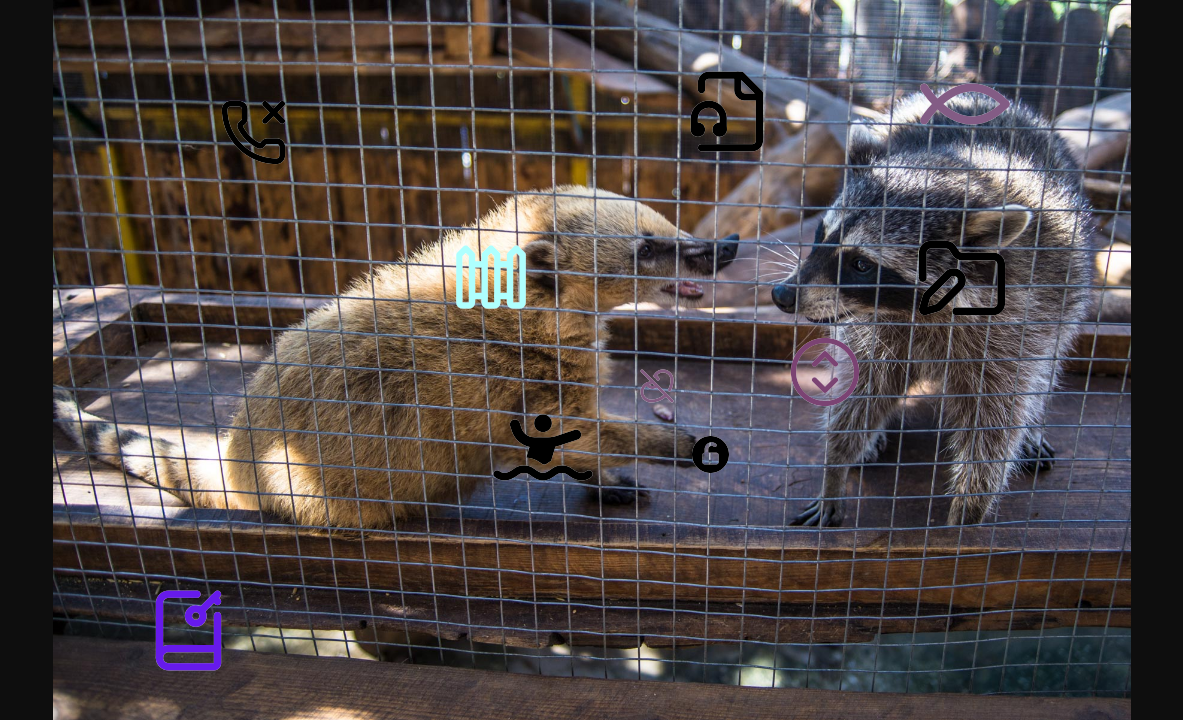  Describe the element at coordinates (188, 630) in the screenshot. I see `access encrypted or password-protected documents` at that location.